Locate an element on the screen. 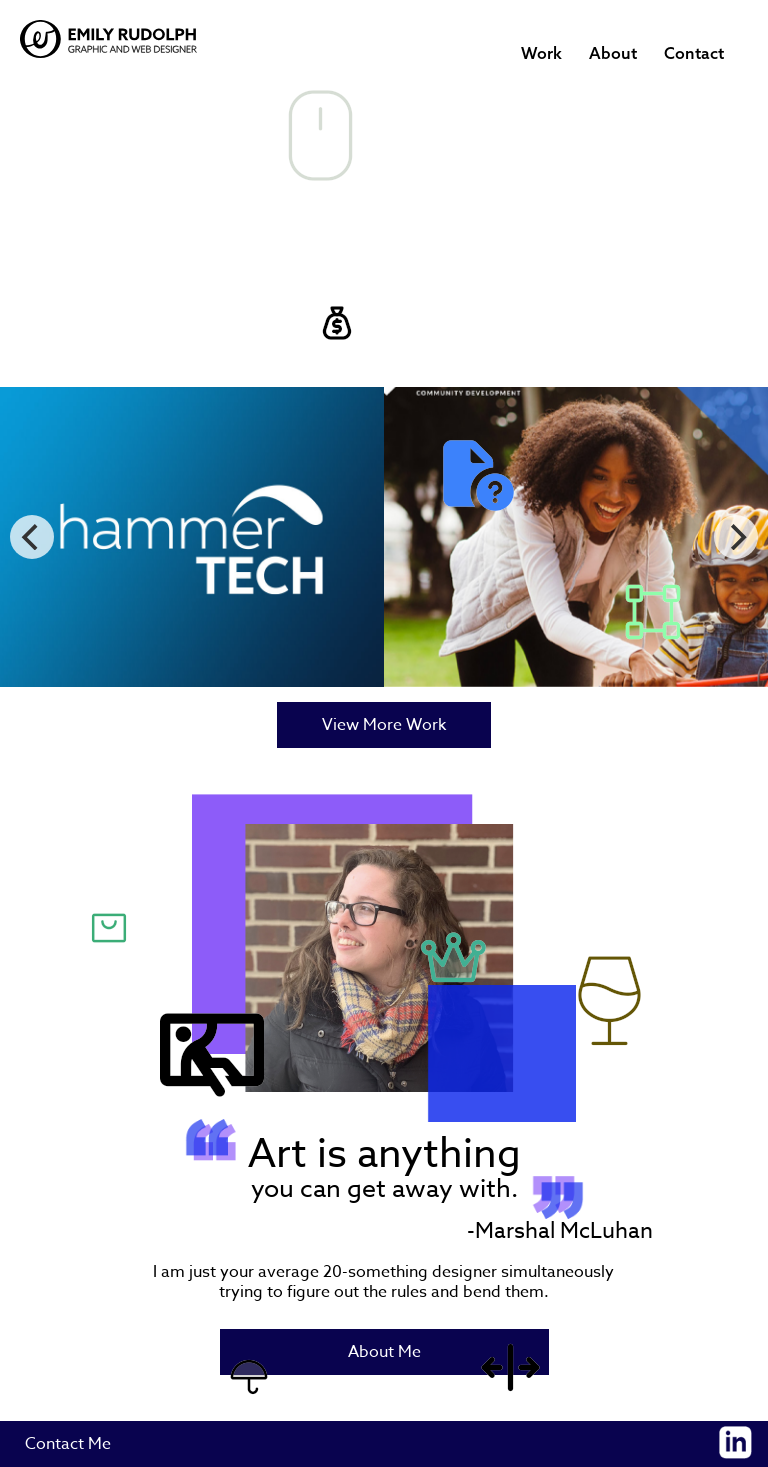  get help or info about this file is located at coordinates (476, 473).